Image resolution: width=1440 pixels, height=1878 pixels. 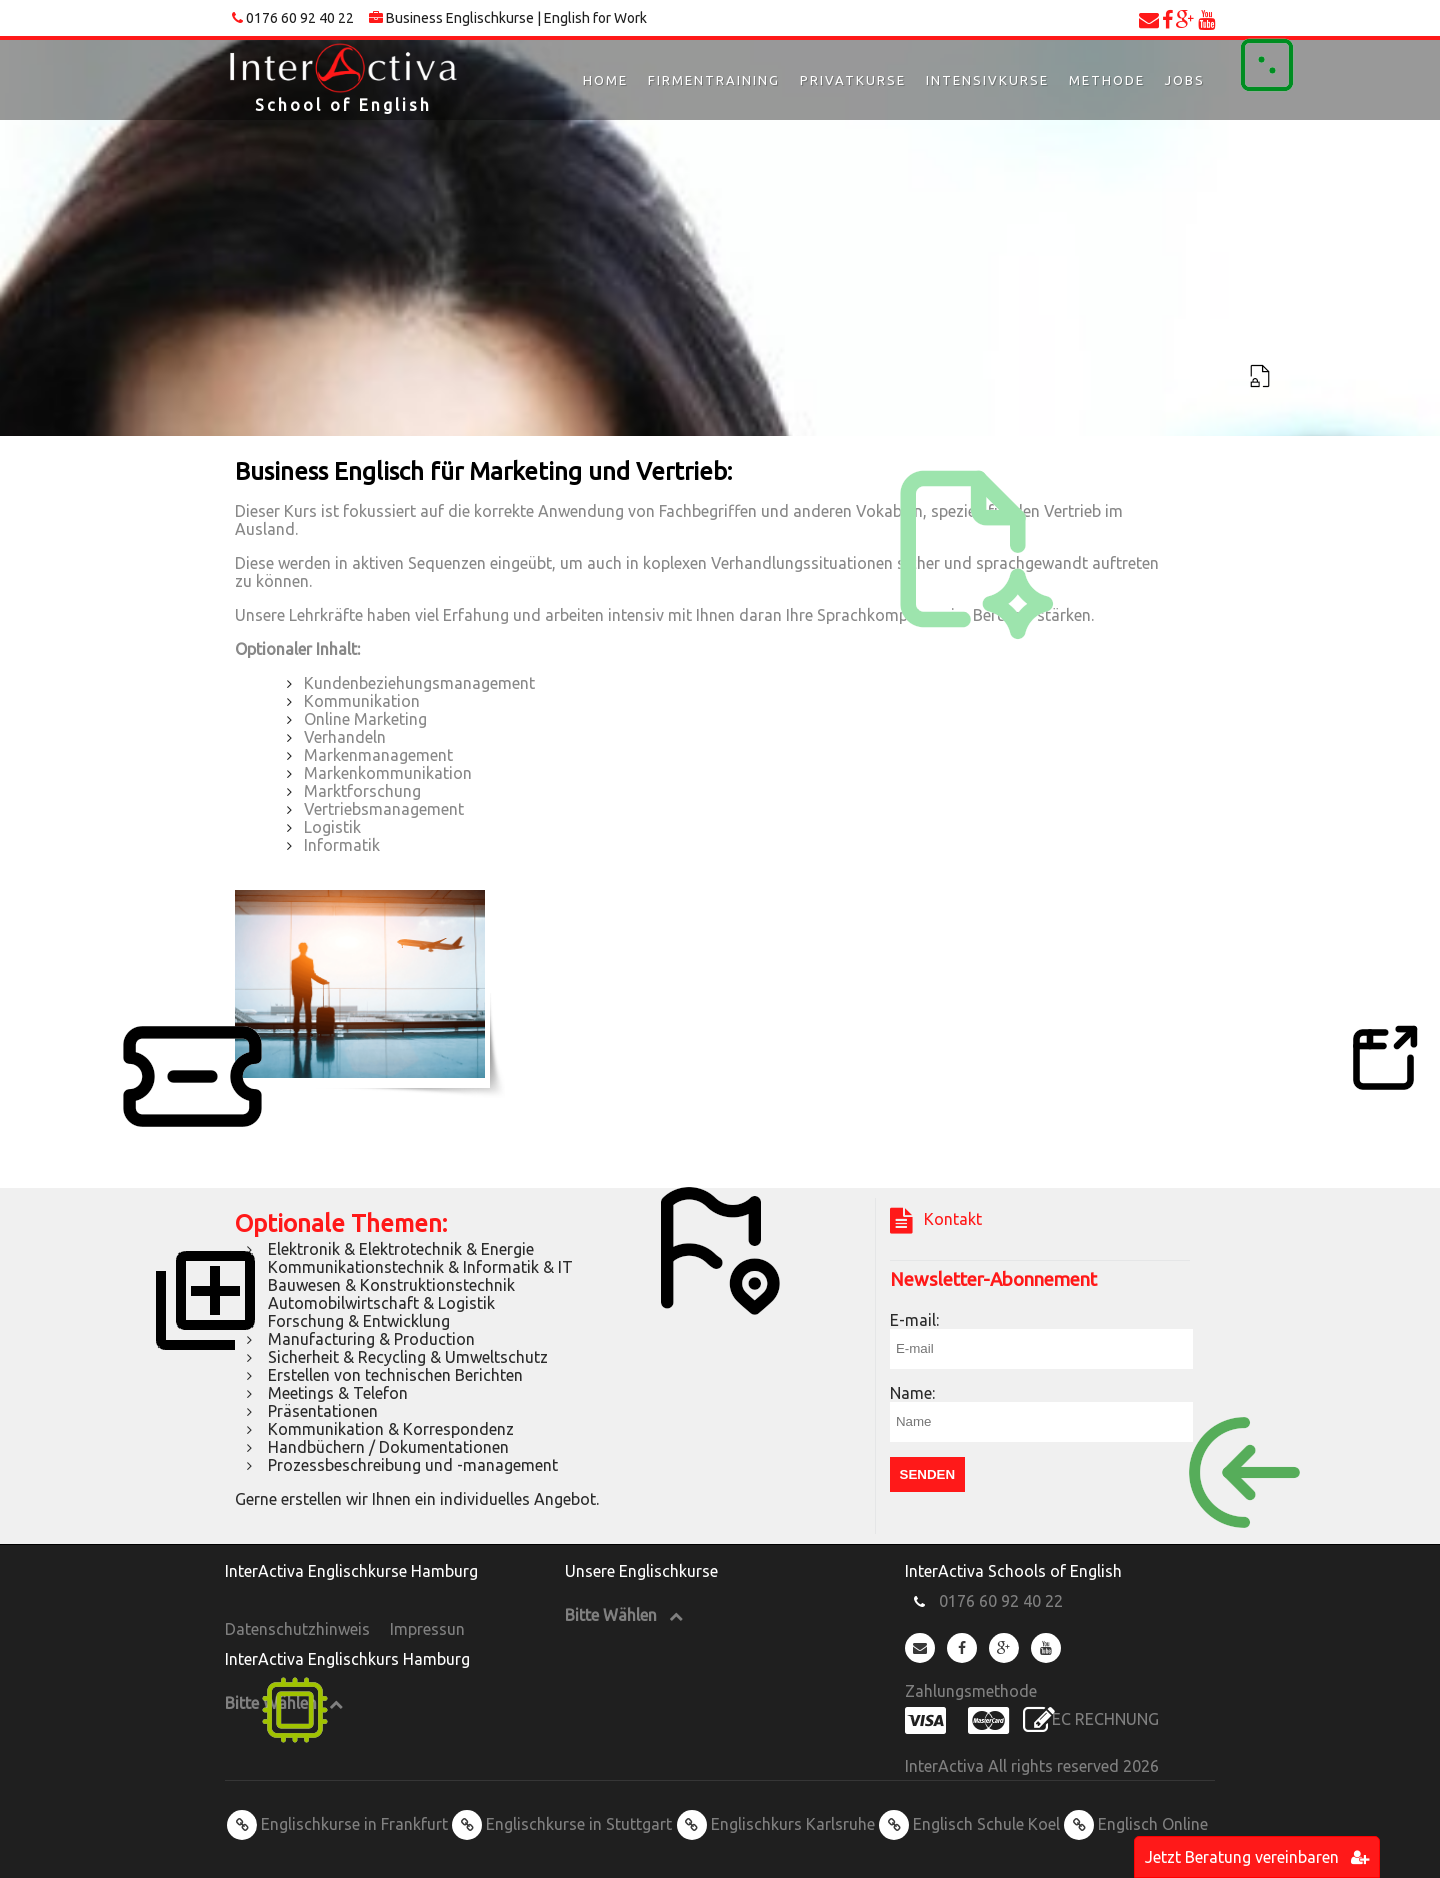 I want to click on add to queue, so click(x=205, y=1300).